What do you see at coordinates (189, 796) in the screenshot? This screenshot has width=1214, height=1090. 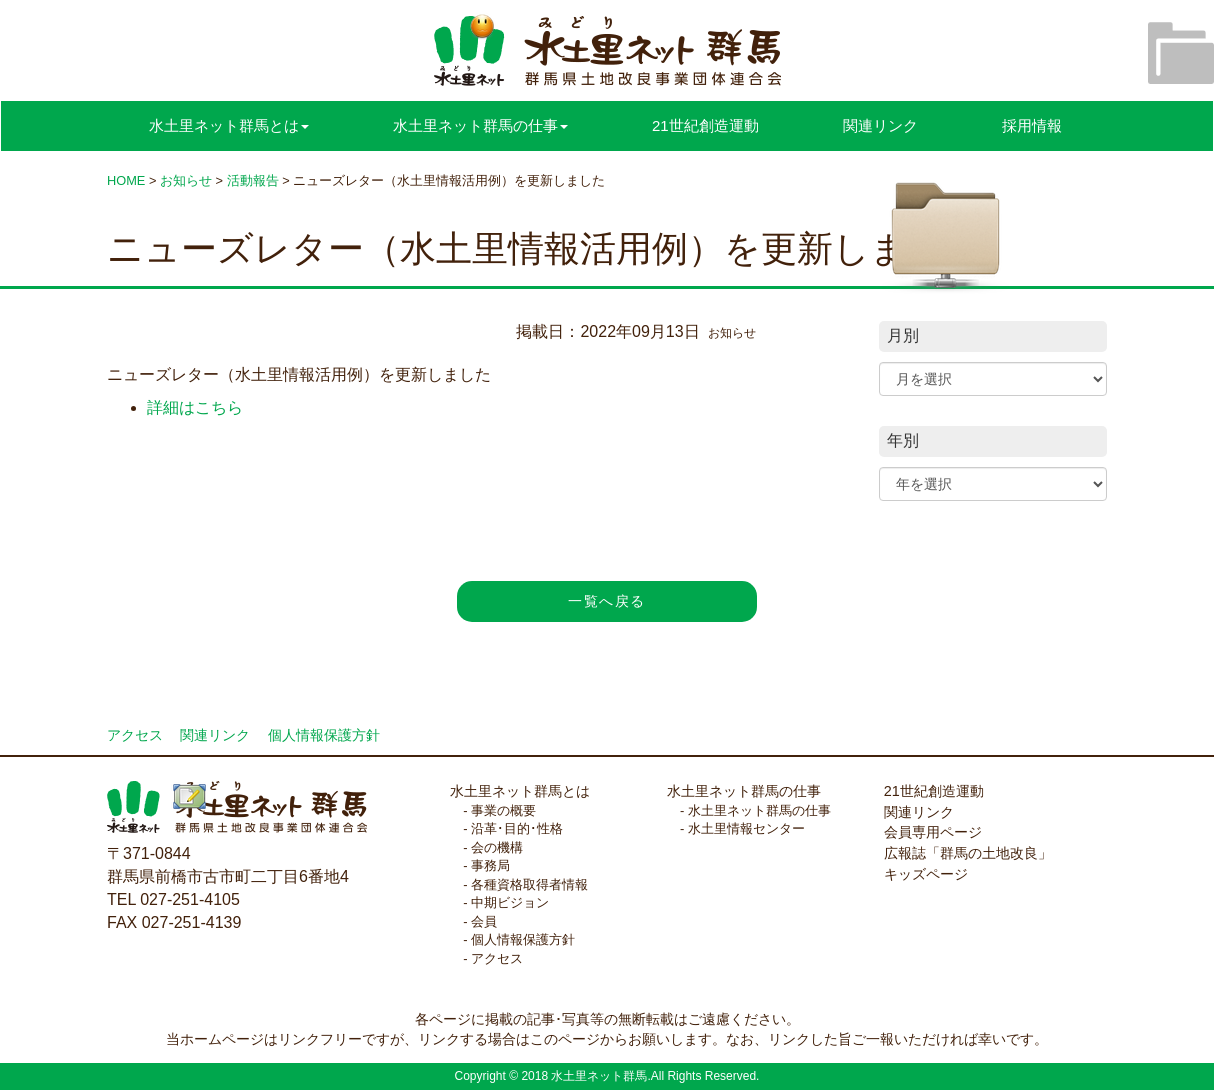 I see `indicates a file or shortcut saved to desktop` at bounding box center [189, 796].